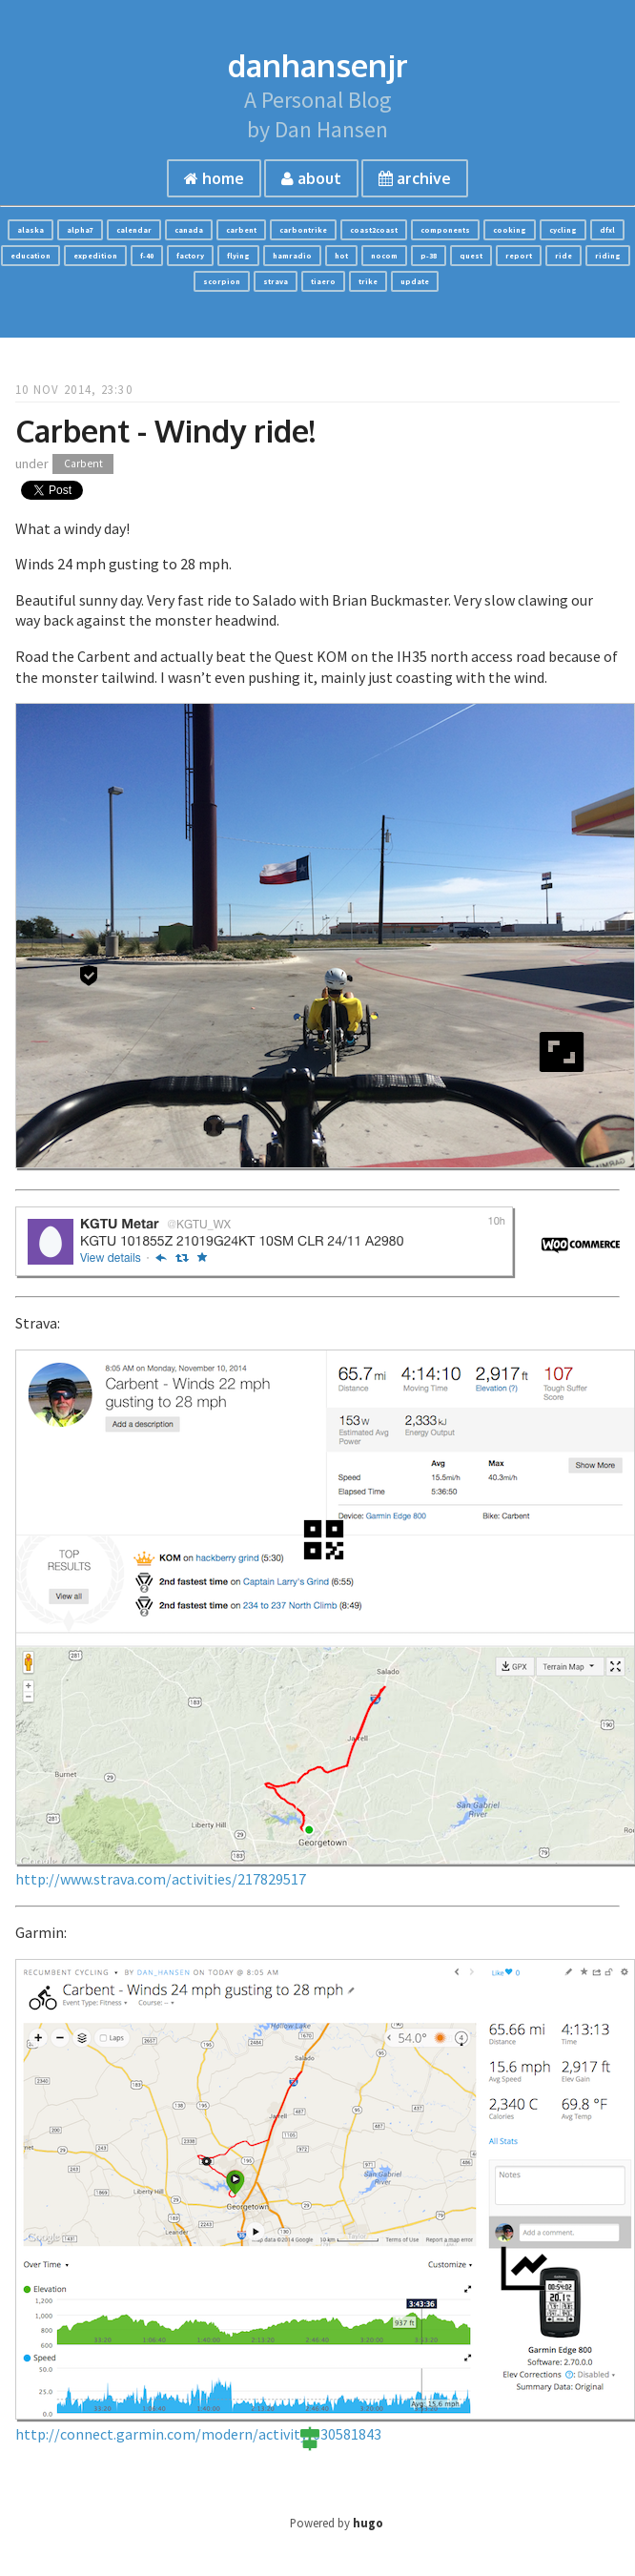 This screenshot has width=635, height=2576. I want to click on indicates verified security or protection status, so click(89, 976).